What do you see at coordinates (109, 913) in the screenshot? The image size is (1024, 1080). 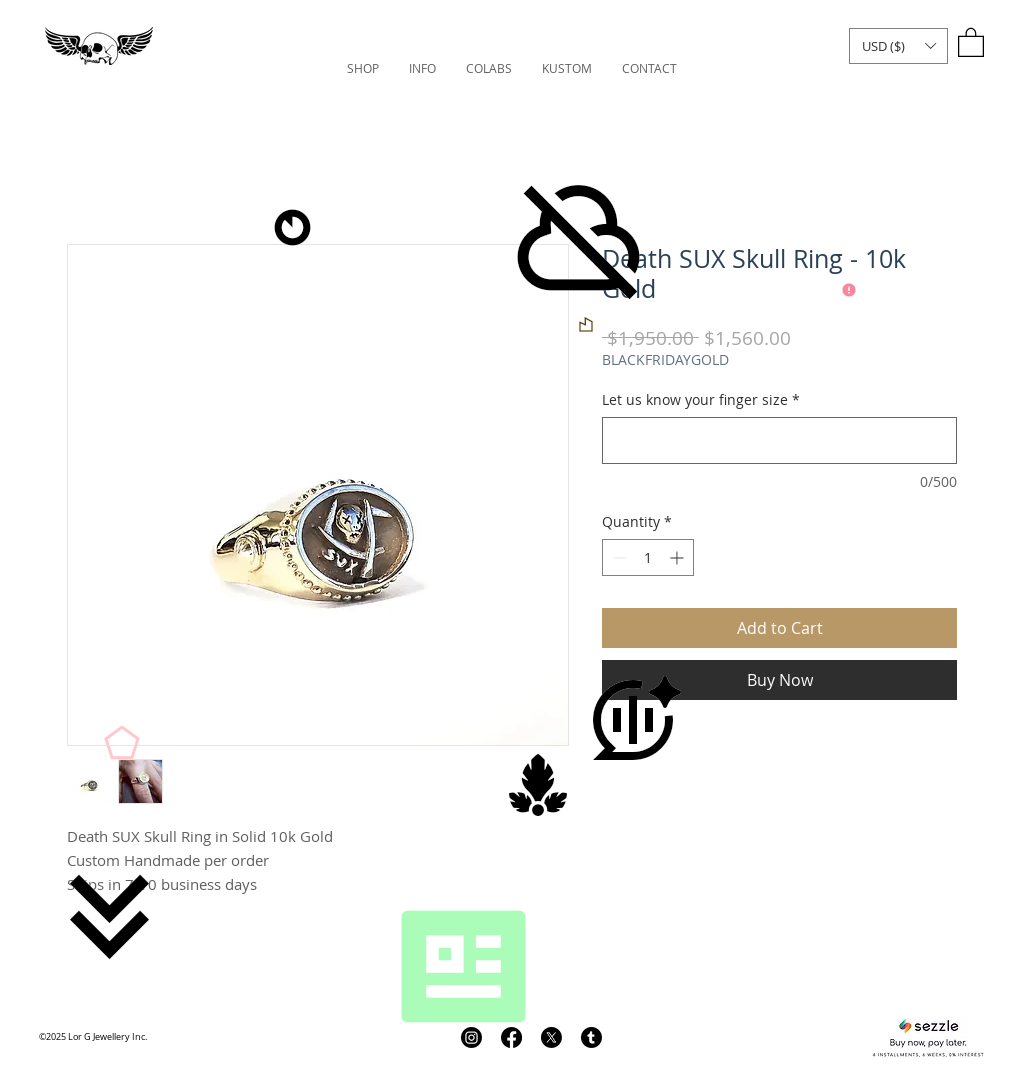 I see `scroll down to see more content` at bounding box center [109, 913].